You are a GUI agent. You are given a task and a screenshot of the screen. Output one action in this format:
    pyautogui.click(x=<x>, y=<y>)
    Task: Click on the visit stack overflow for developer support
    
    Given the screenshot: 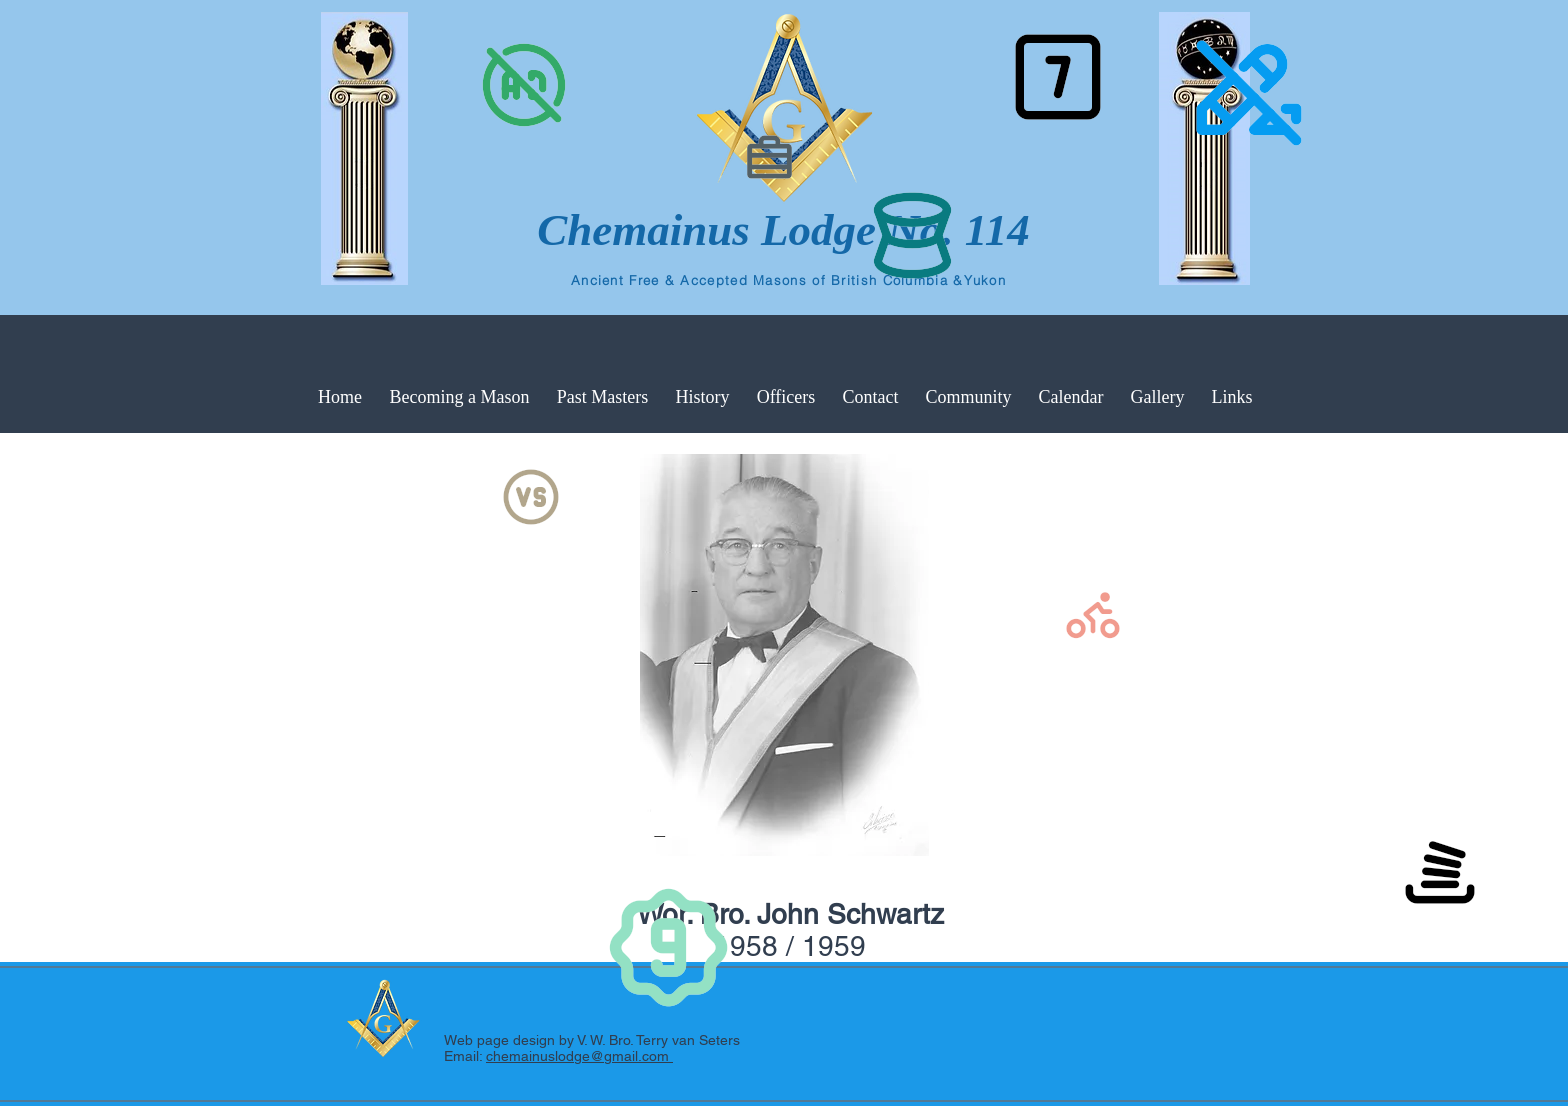 What is the action you would take?
    pyautogui.click(x=1440, y=869)
    